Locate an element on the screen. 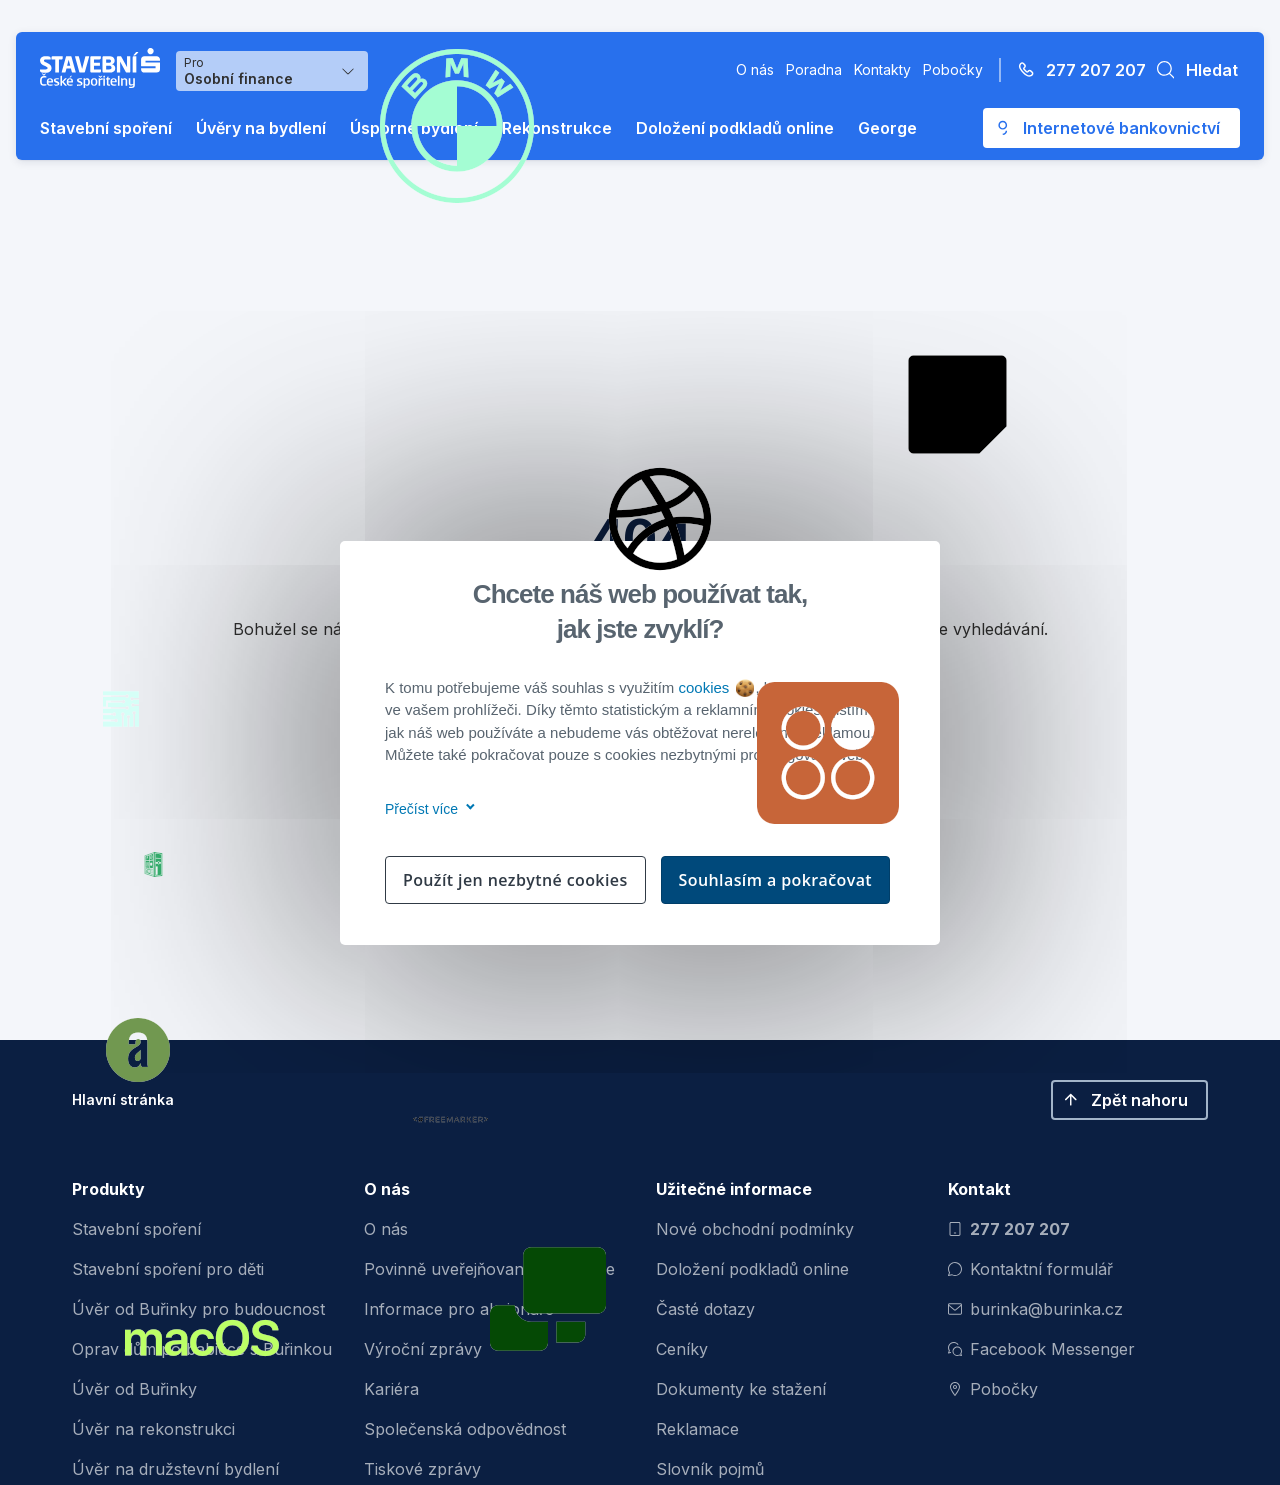  dribbble logo is located at coordinates (660, 519).